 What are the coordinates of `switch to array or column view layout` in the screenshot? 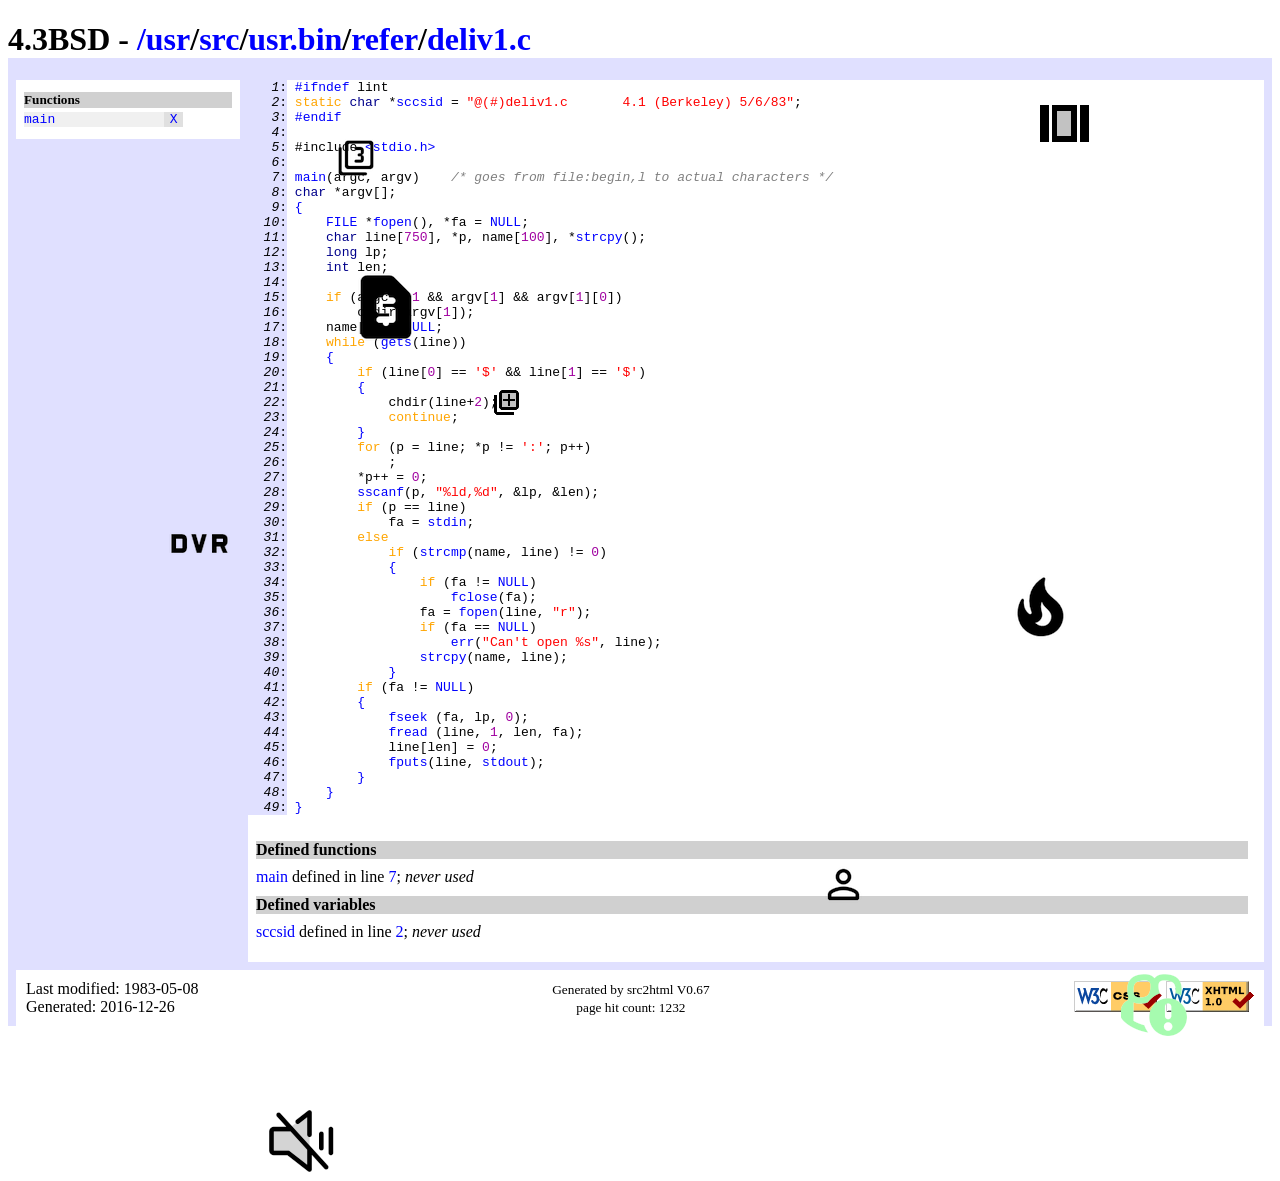 It's located at (1063, 125).